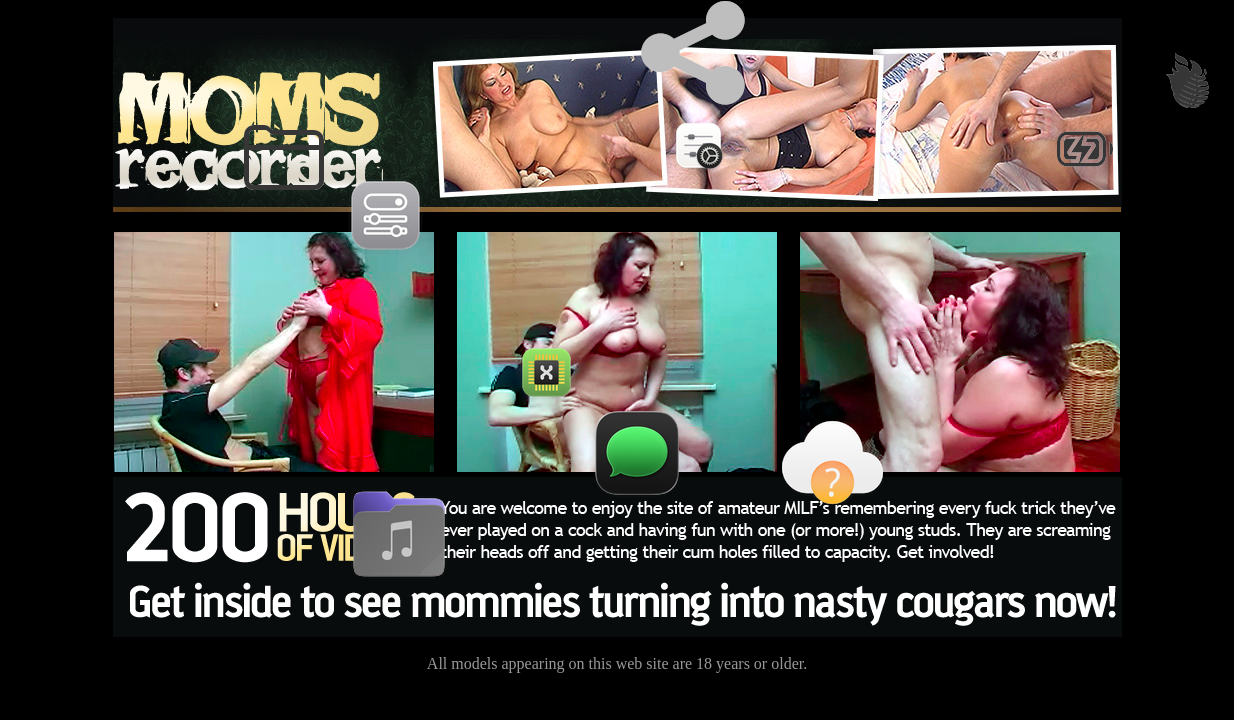  What do you see at coordinates (284, 155) in the screenshot?
I see `open file manager` at bounding box center [284, 155].